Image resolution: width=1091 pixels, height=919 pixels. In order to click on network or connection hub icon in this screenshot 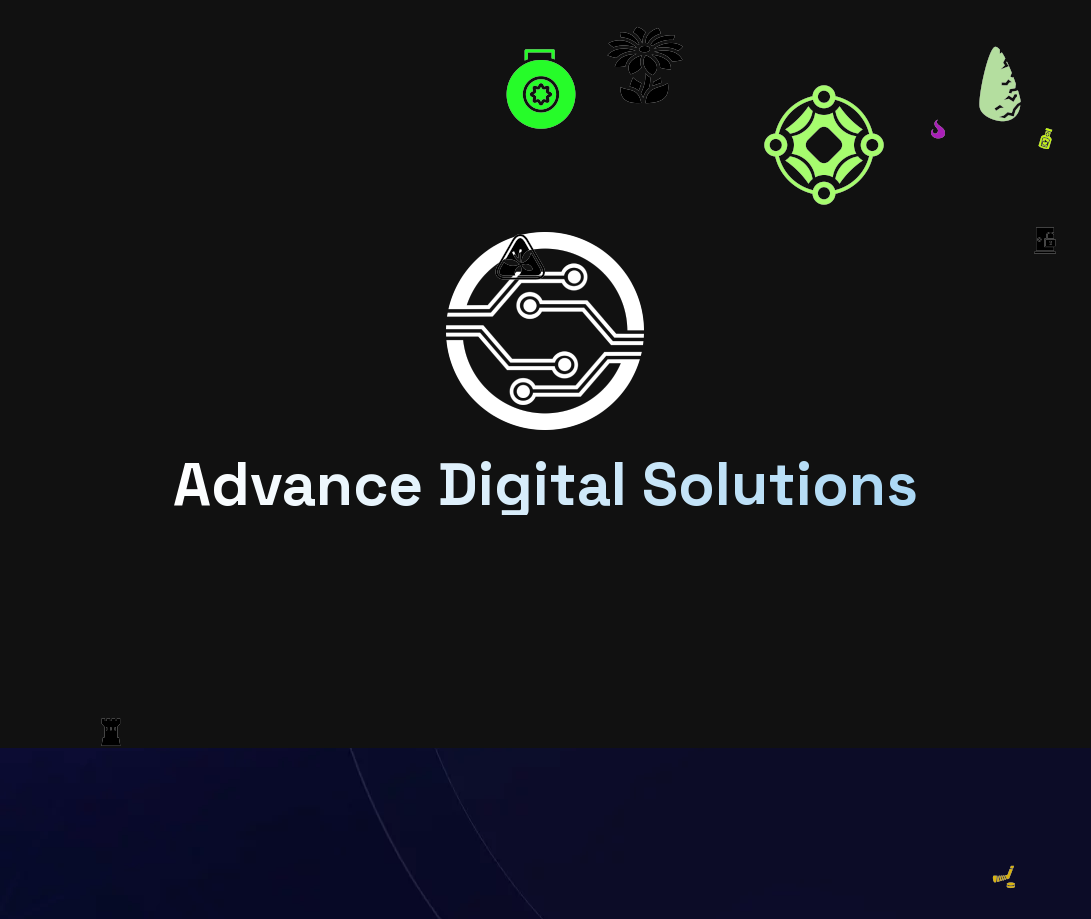, I will do `click(824, 145)`.